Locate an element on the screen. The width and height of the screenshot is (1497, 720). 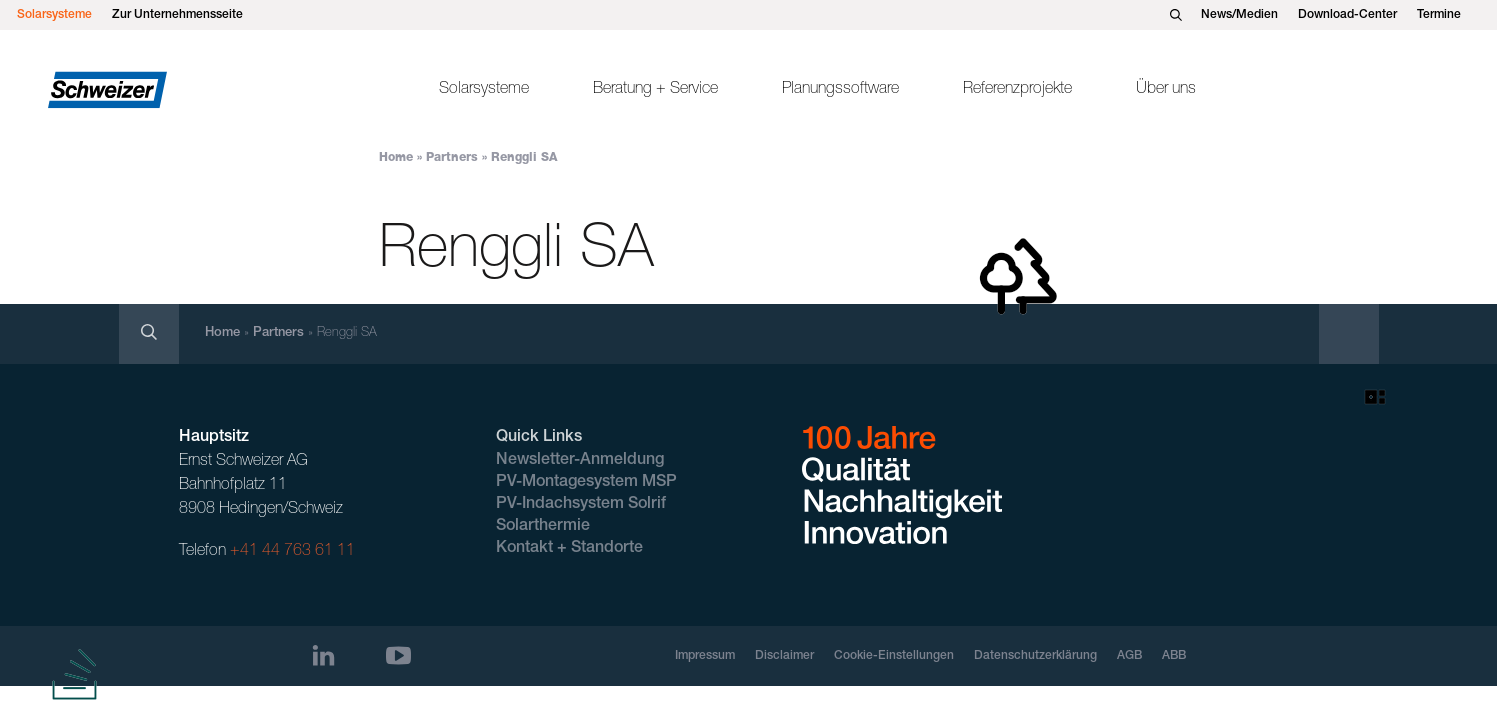
view parks or natural areas nearby is located at coordinates (1019, 274).